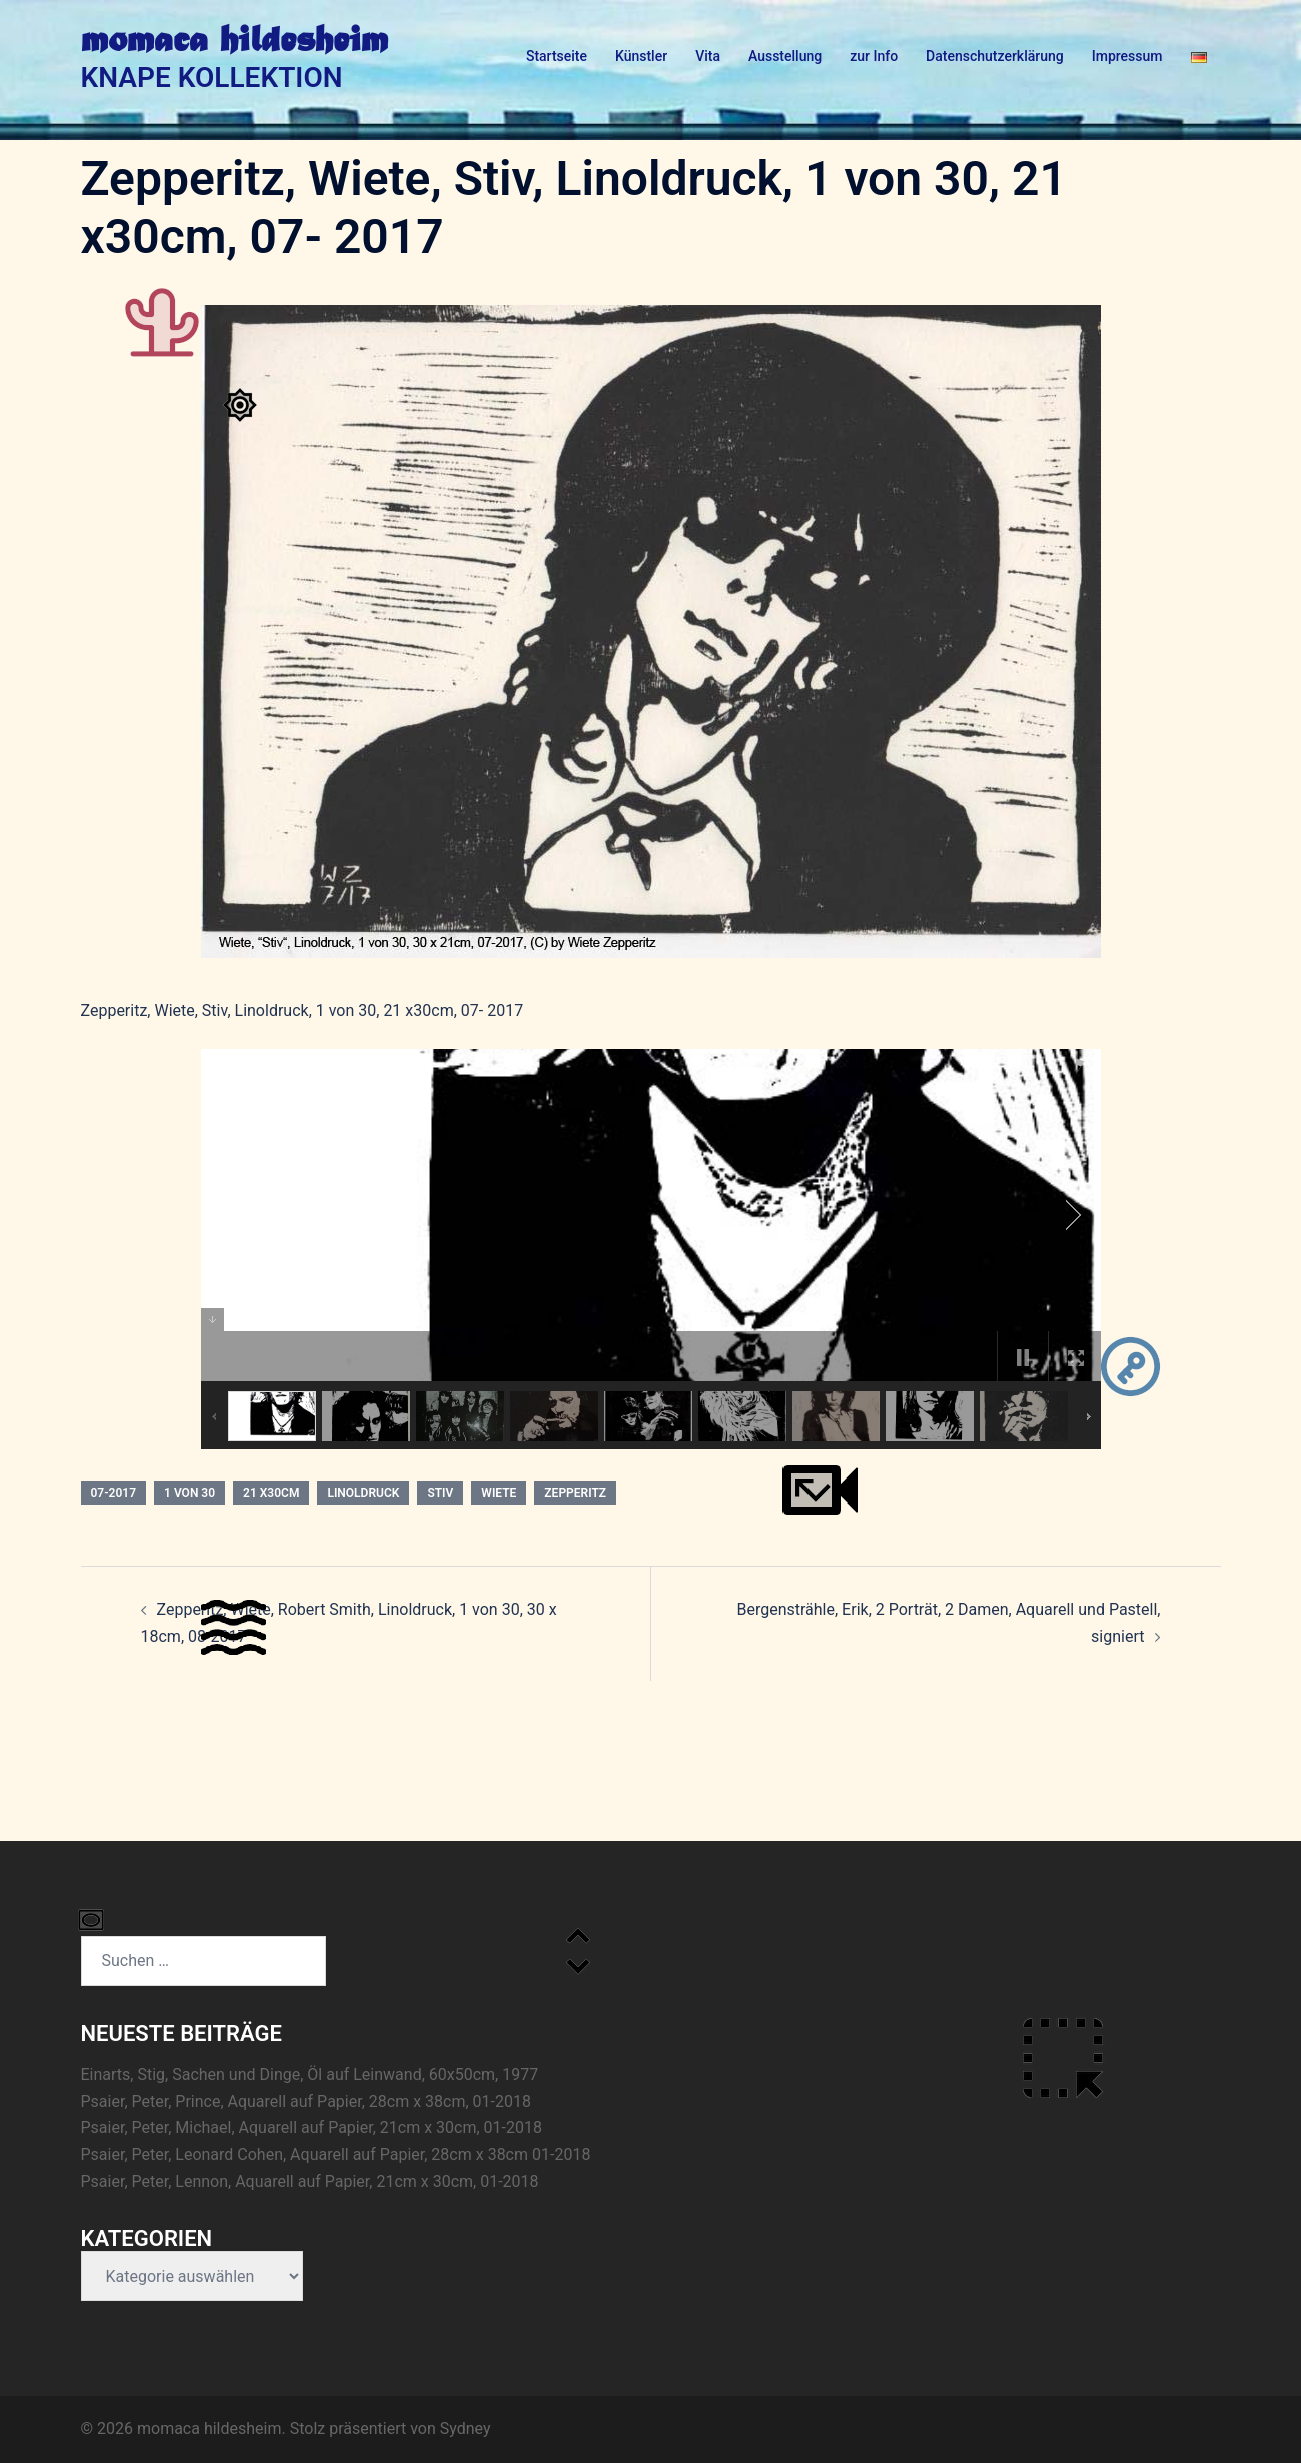 The height and width of the screenshot is (2463, 1301). I want to click on increase screen brightness, so click(240, 405).